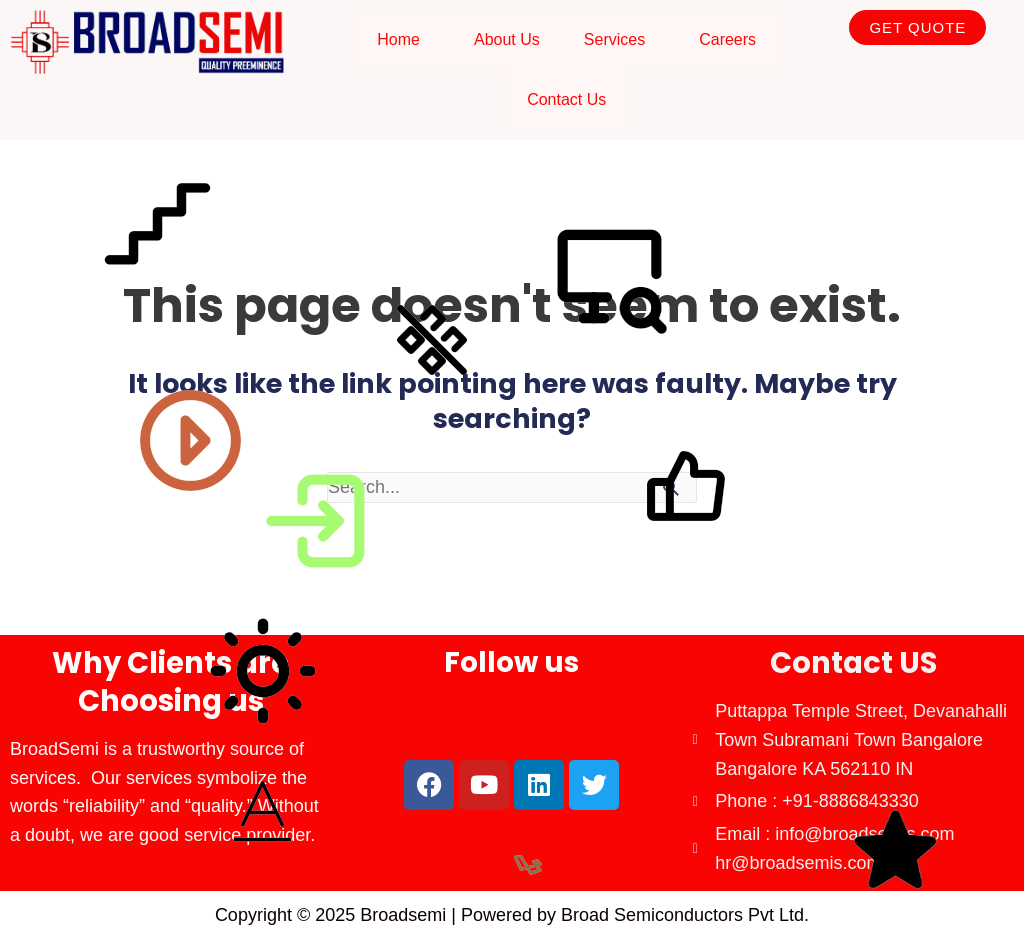 The width and height of the screenshot is (1024, 940). What do you see at coordinates (190, 440) in the screenshot?
I see `play media or start video` at bounding box center [190, 440].